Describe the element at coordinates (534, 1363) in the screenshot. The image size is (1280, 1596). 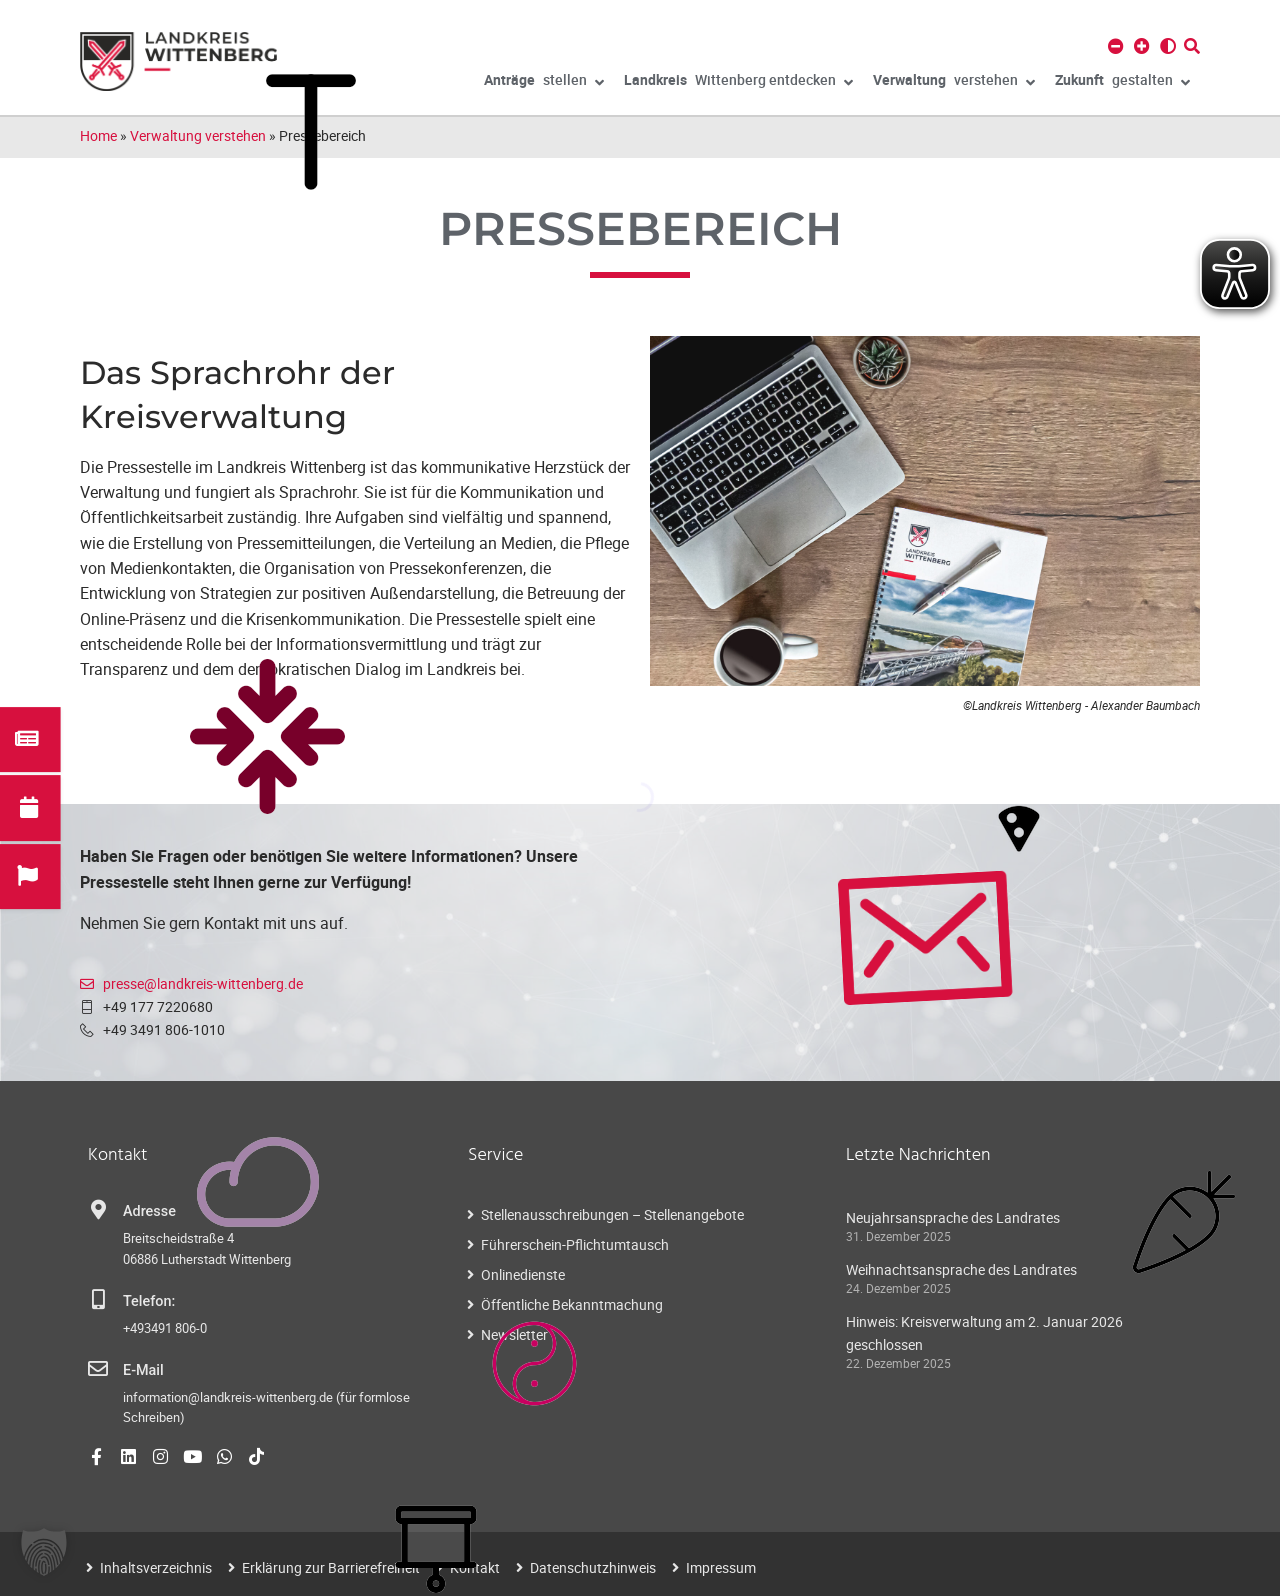
I see `toggle balance or harmony mode` at that location.